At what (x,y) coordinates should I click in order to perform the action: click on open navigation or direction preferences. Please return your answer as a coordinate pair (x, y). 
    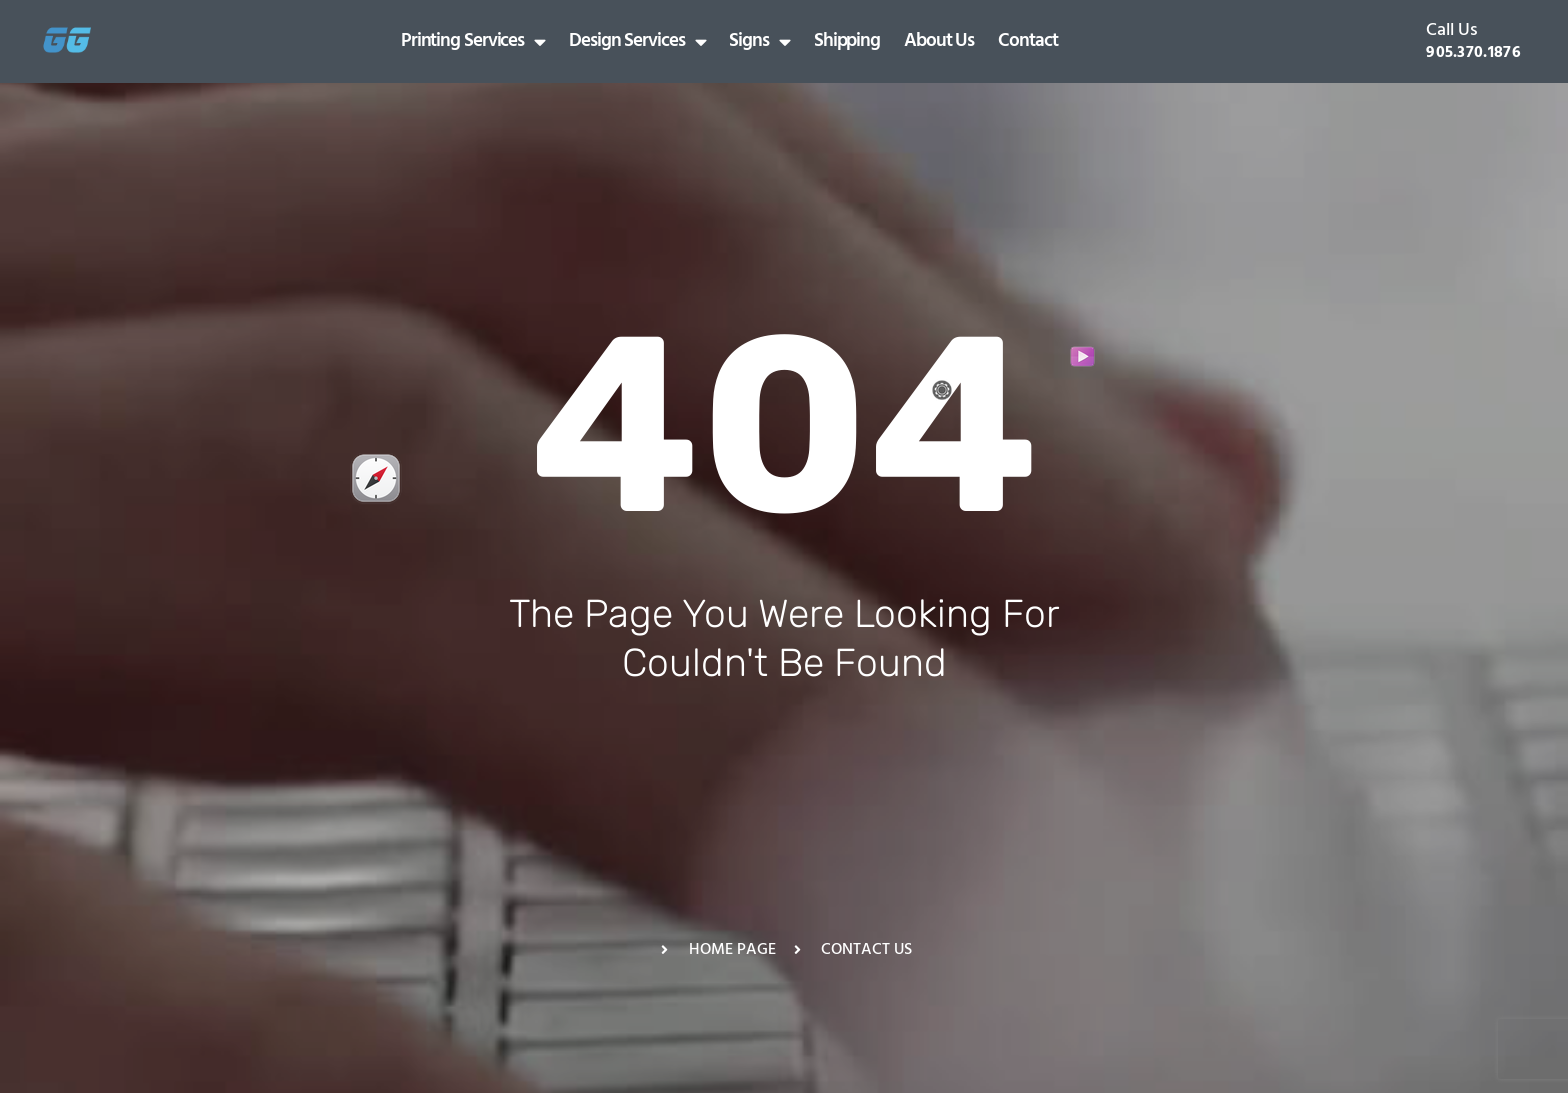
    Looking at the image, I should click on (376, 479).